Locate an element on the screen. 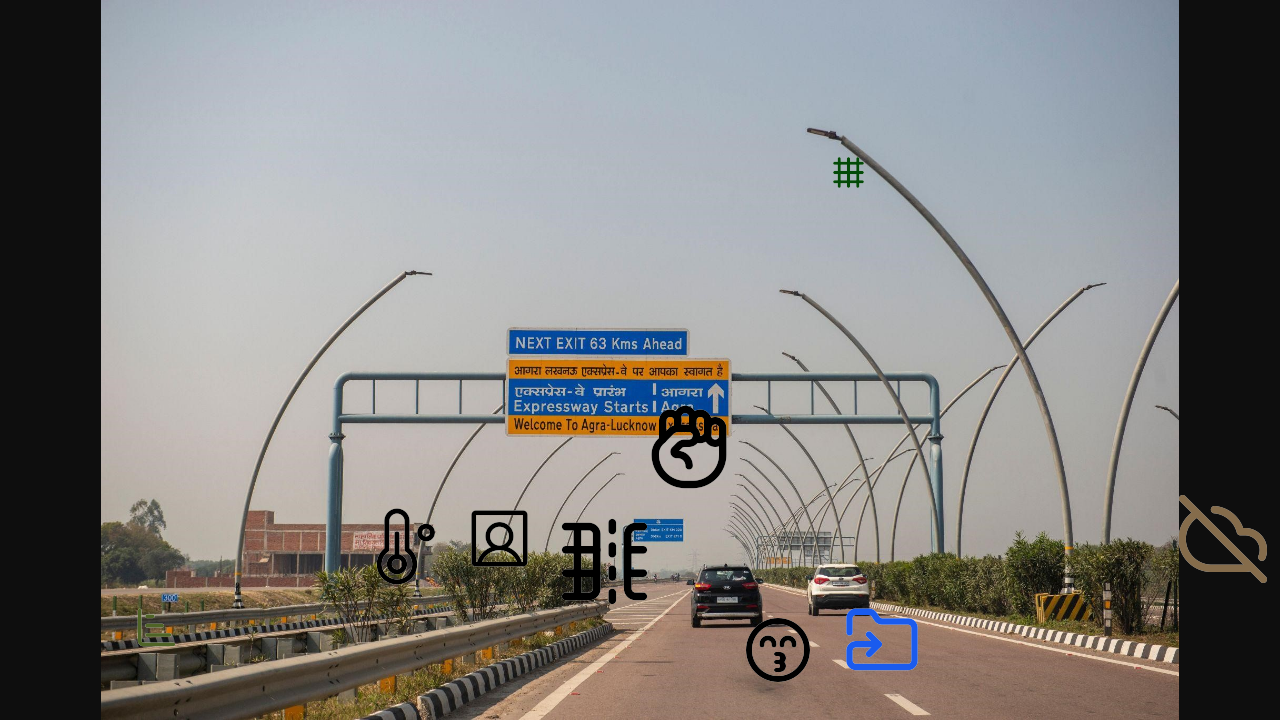  view items in grid layout is located at coordinates (848, 172).